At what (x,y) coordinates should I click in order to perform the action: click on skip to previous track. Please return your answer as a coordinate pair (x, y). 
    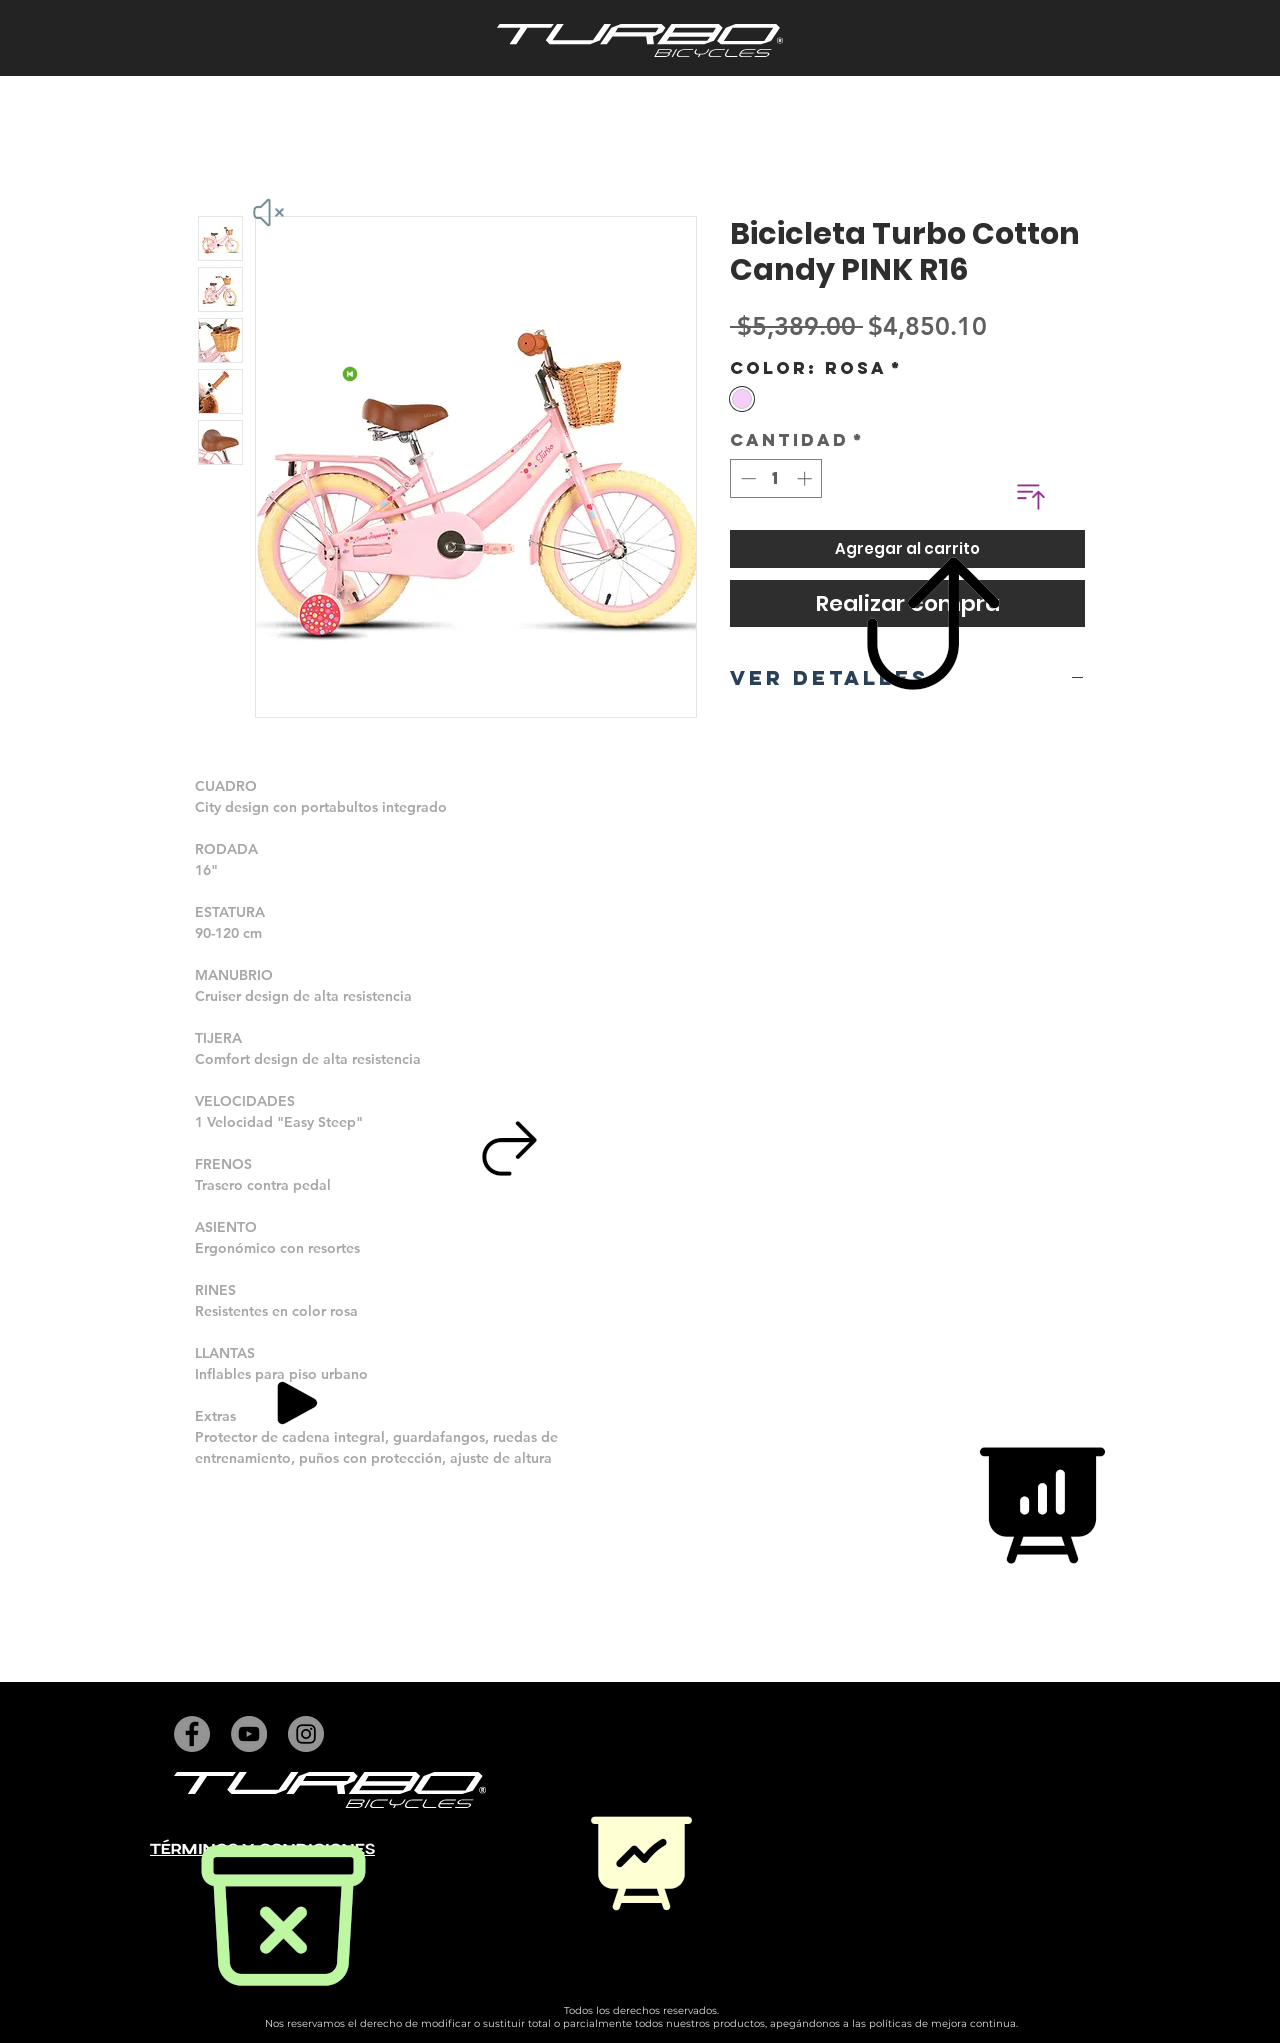
    Looking at the image, I should click on (350, 374).